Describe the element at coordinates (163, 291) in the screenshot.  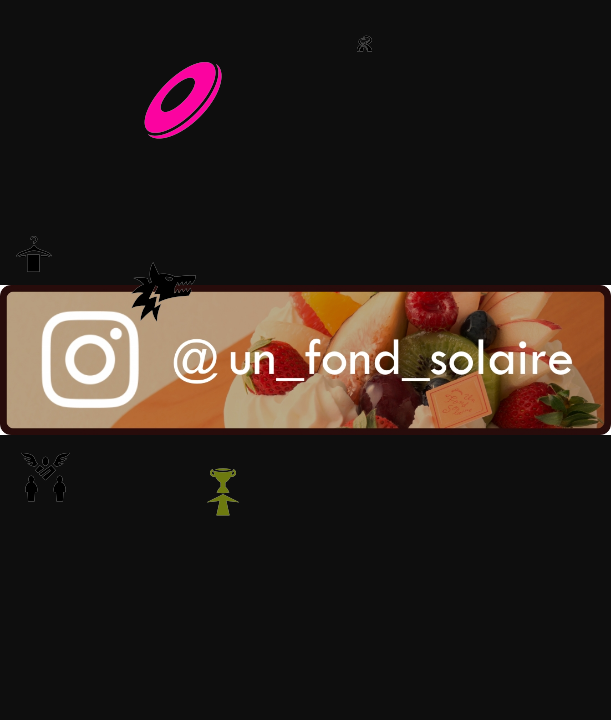
I see `select wolf character or team` at that location.